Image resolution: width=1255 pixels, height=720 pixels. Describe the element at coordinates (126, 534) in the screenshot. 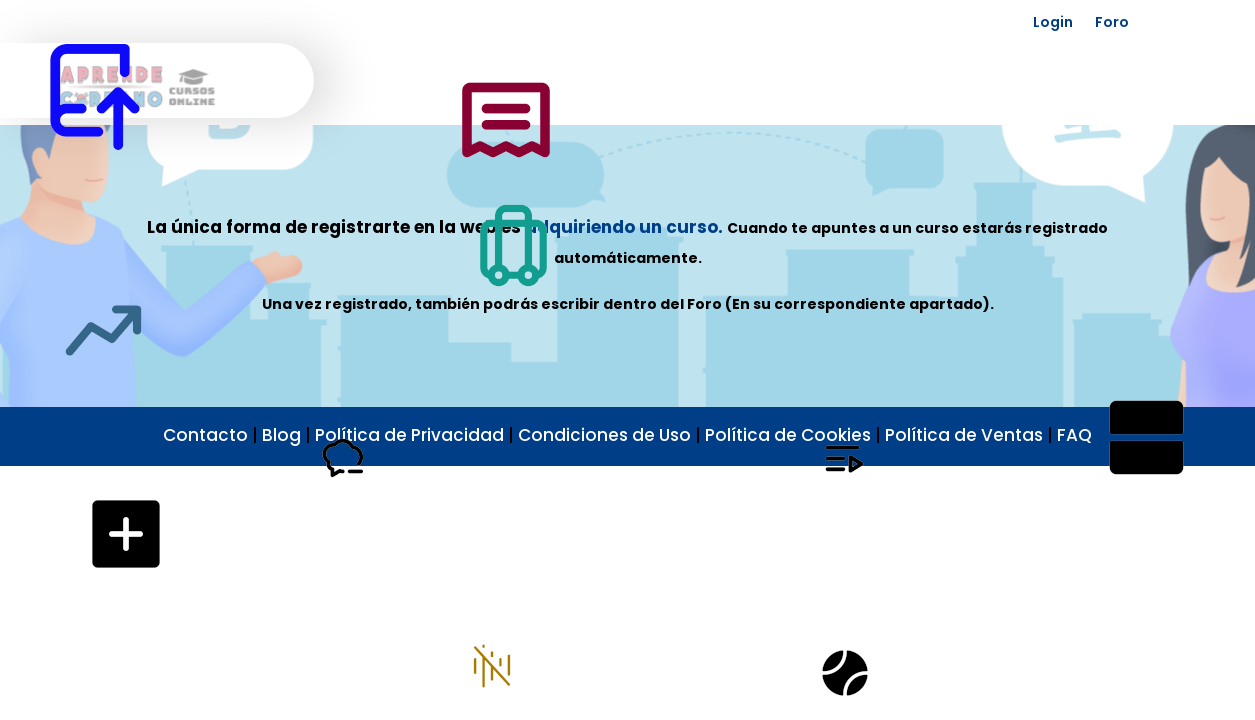

I see `add a new item` at that location.